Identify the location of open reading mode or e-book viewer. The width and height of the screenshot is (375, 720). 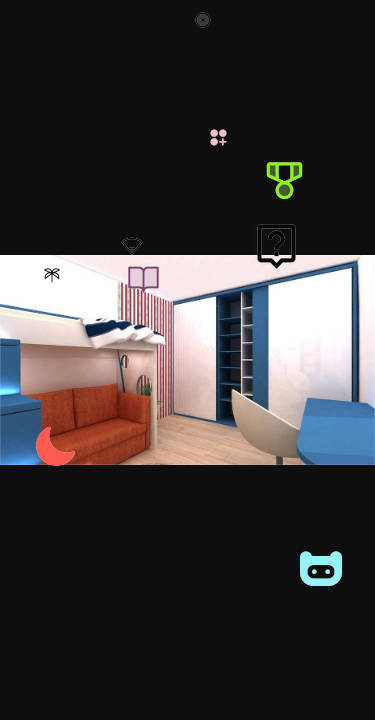
(143, 277).